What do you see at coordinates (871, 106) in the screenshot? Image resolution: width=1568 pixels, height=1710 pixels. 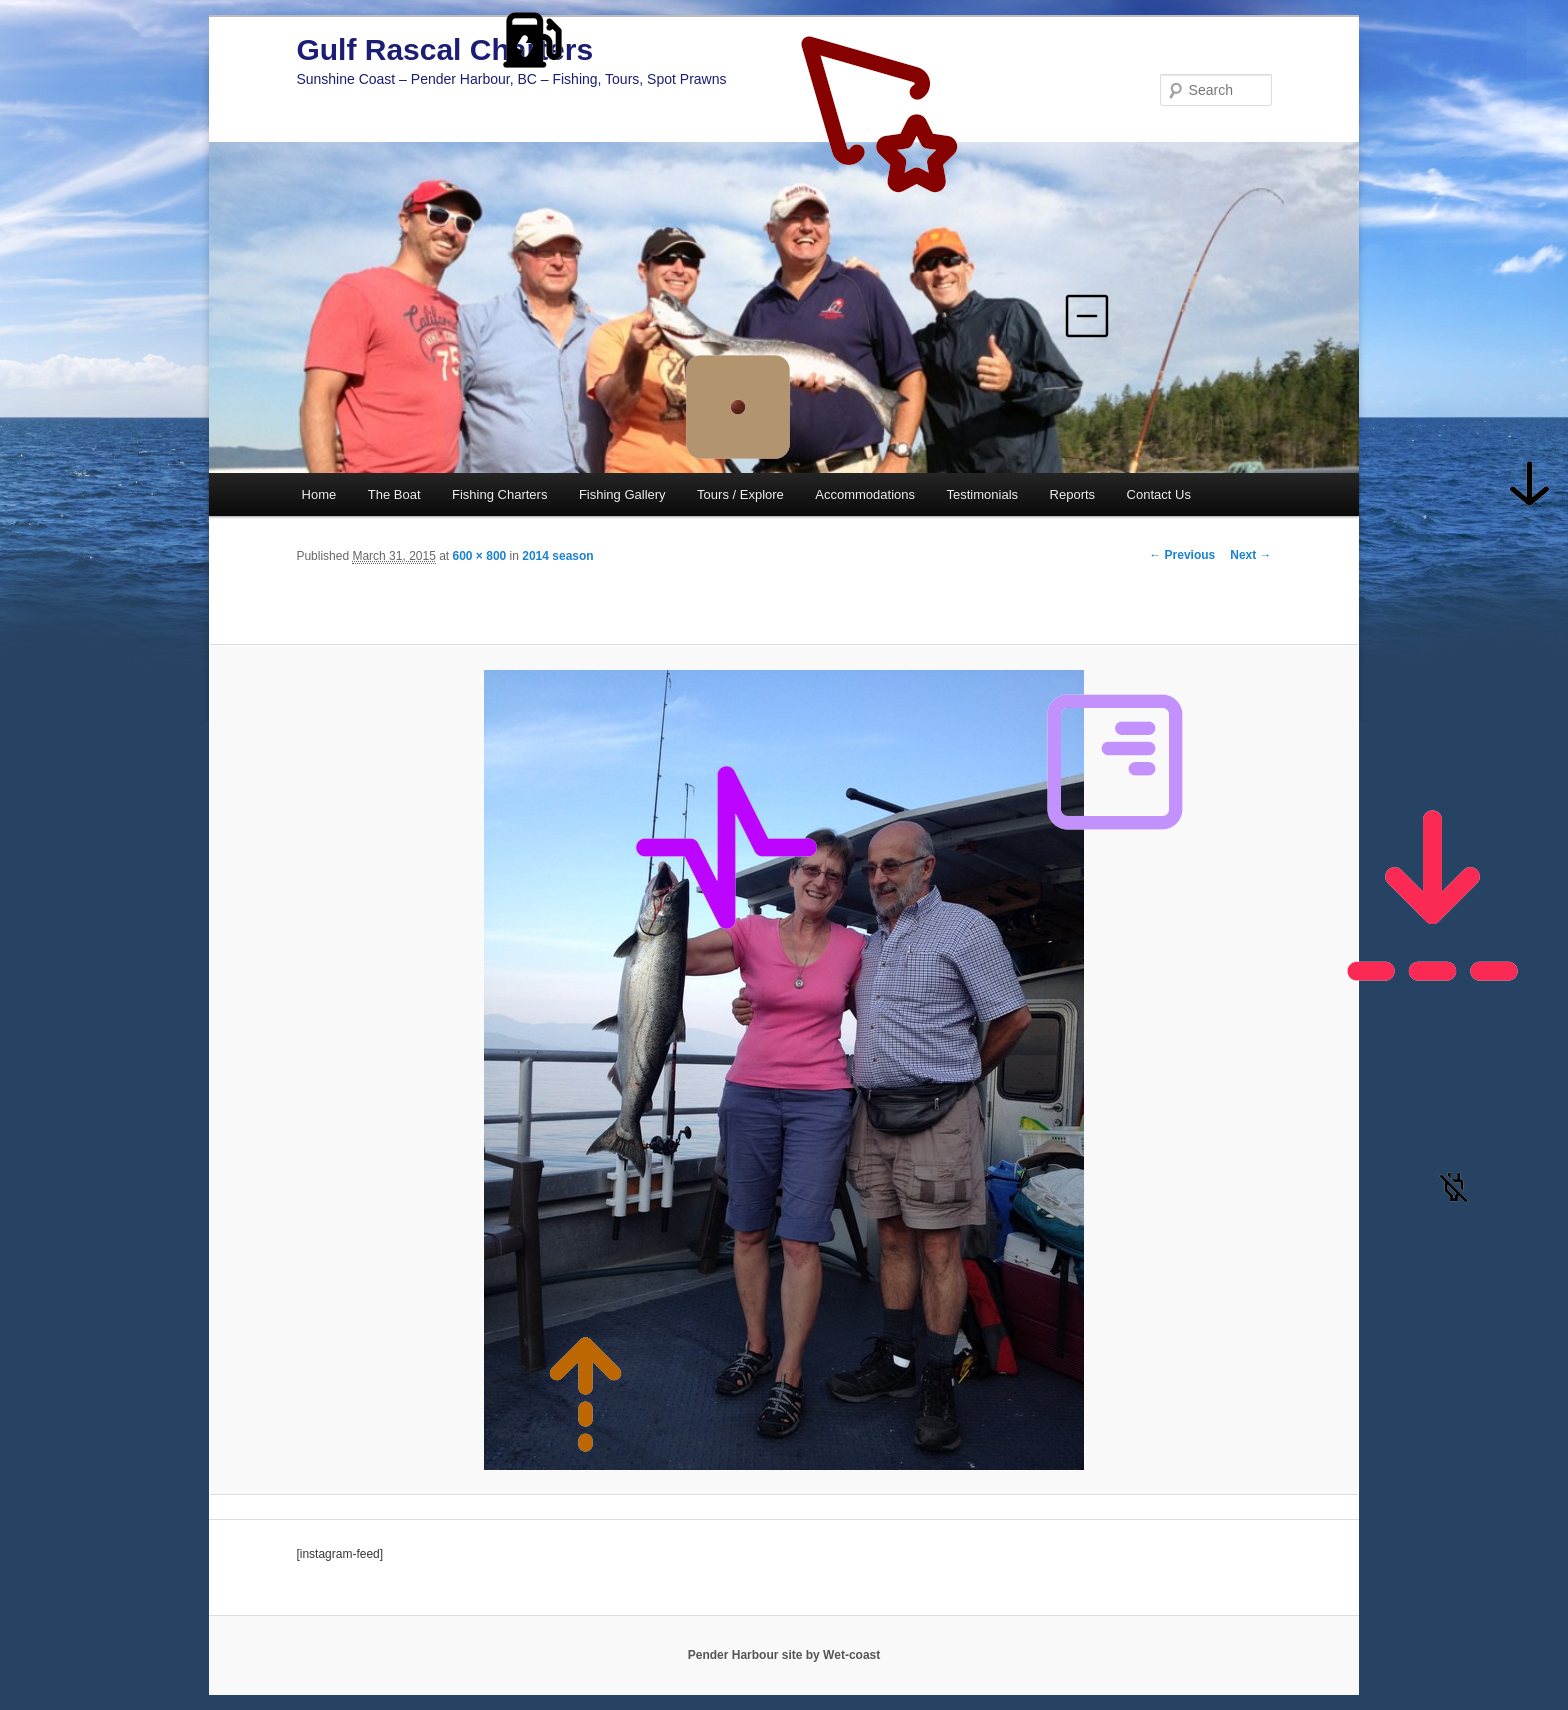 I see `add cursor action to favorites` at bounding box center [871, 106].